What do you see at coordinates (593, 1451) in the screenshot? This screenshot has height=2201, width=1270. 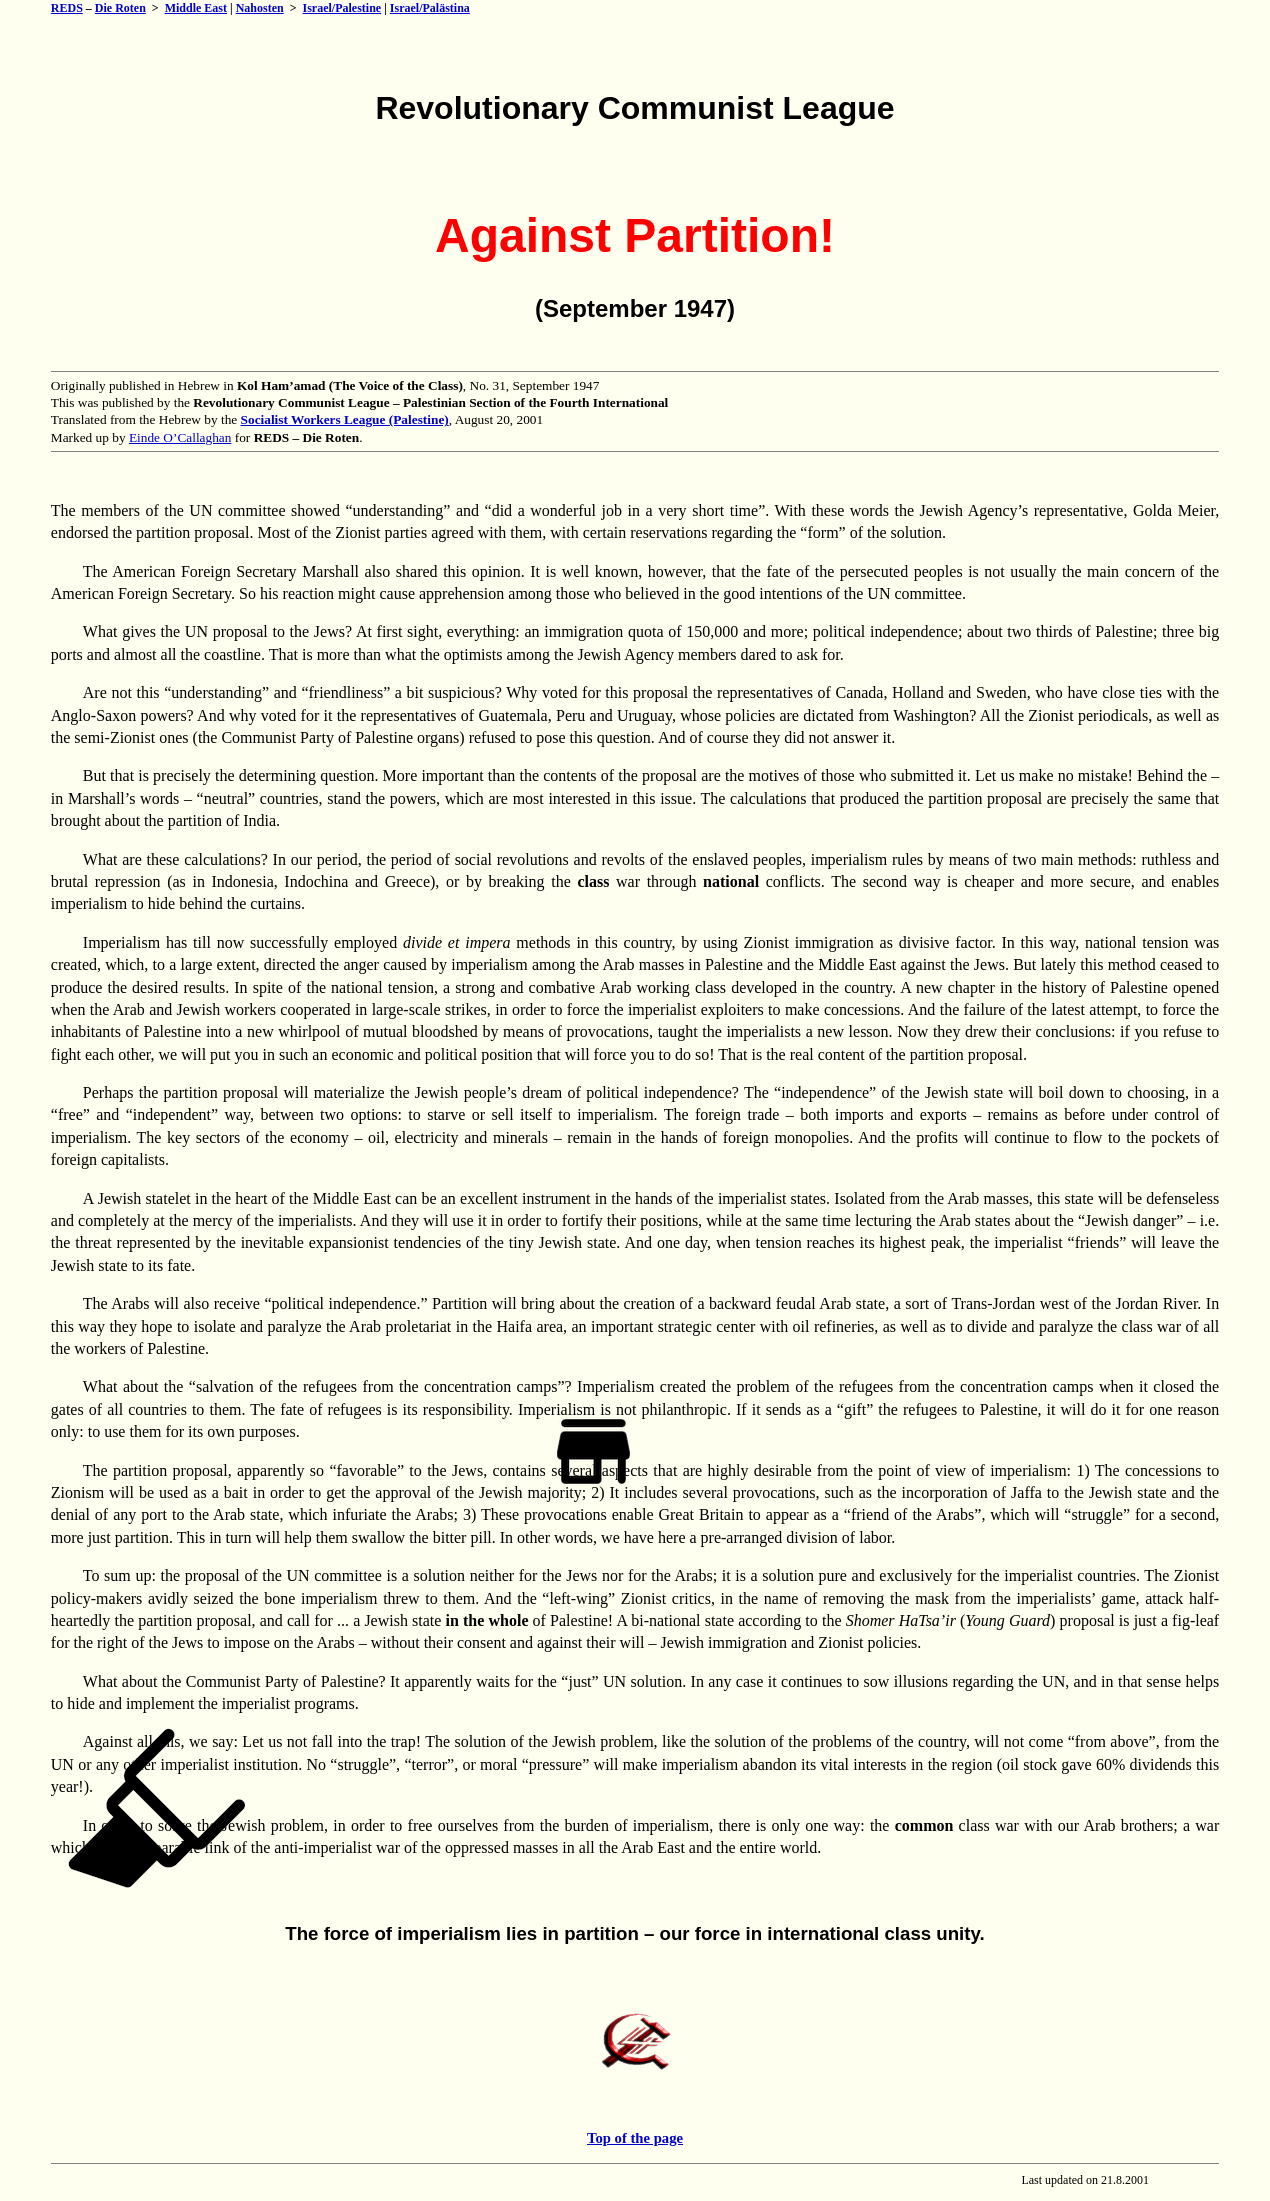 I see `find nearby stores or shops` at bounding box center [593, 1451].